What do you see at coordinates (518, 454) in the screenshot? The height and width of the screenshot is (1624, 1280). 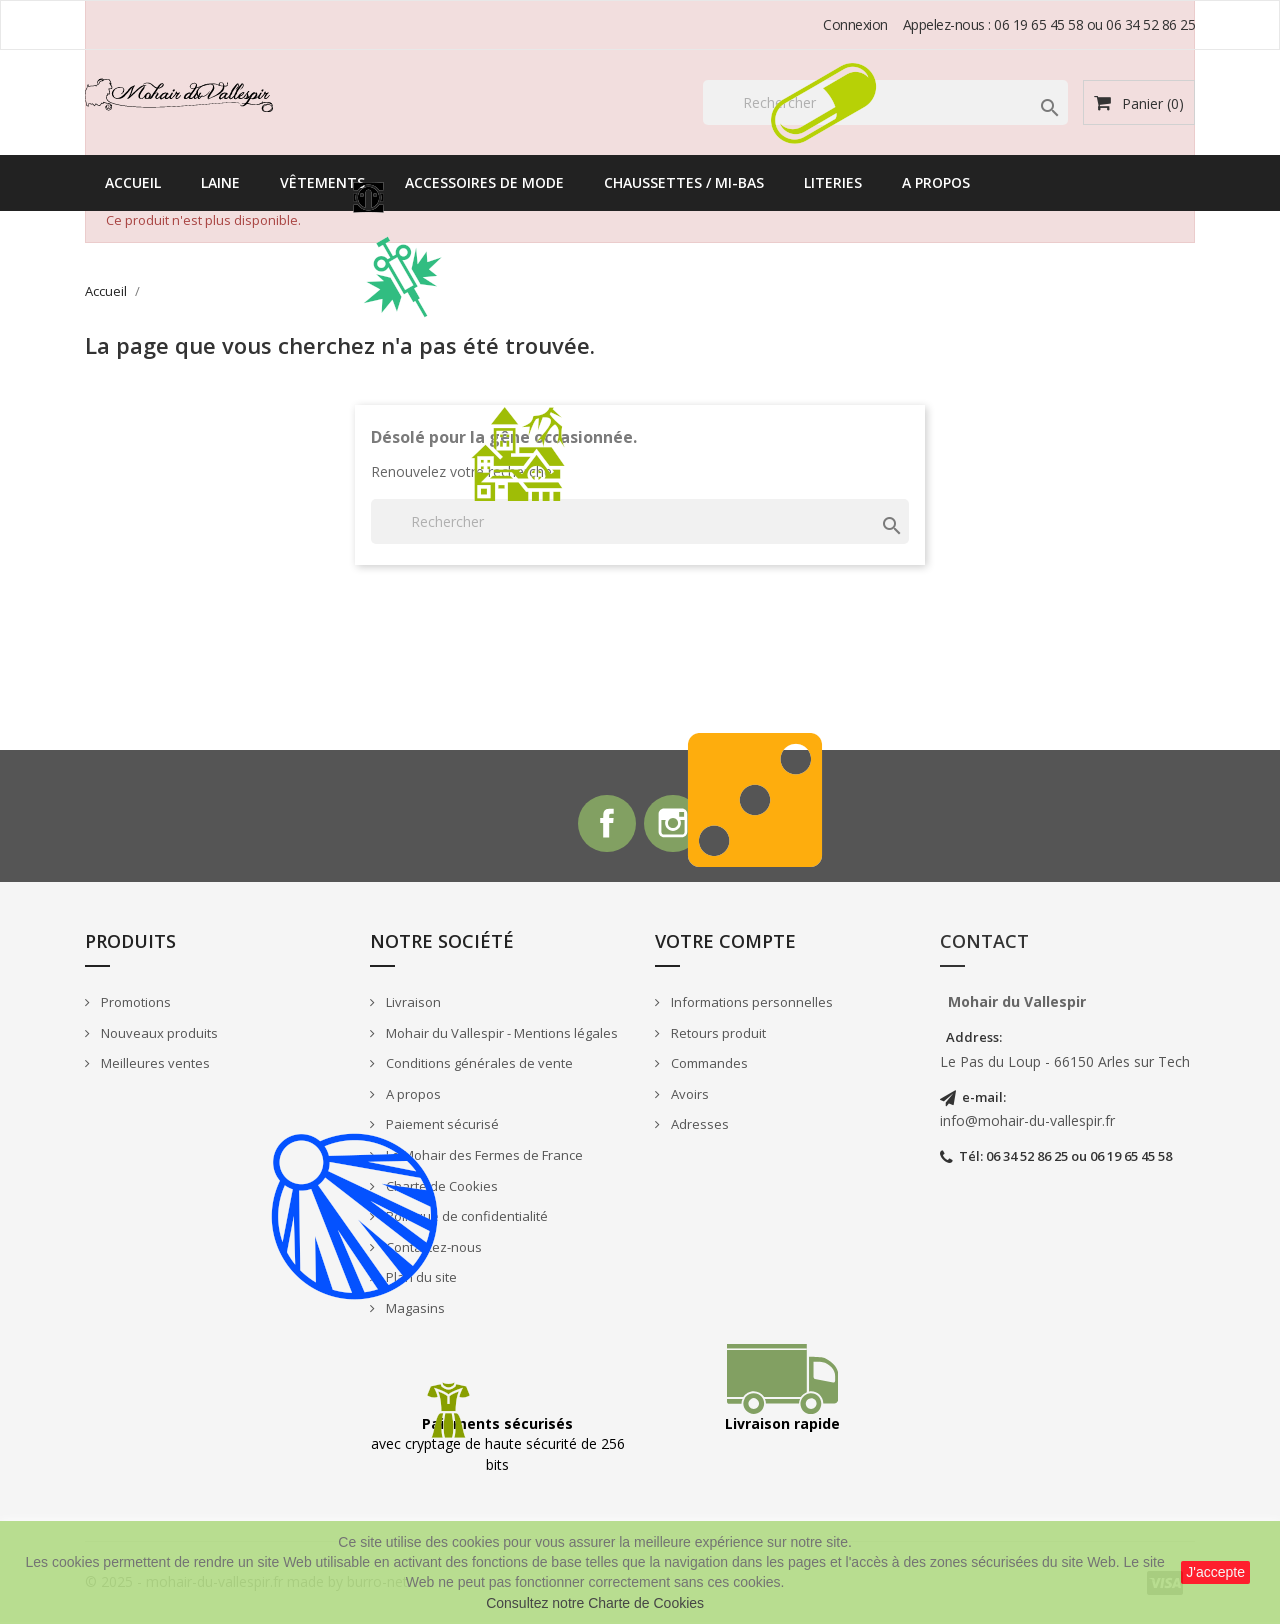 I see `access haunted house level or spooky game area` at bounding box center [518, 454].